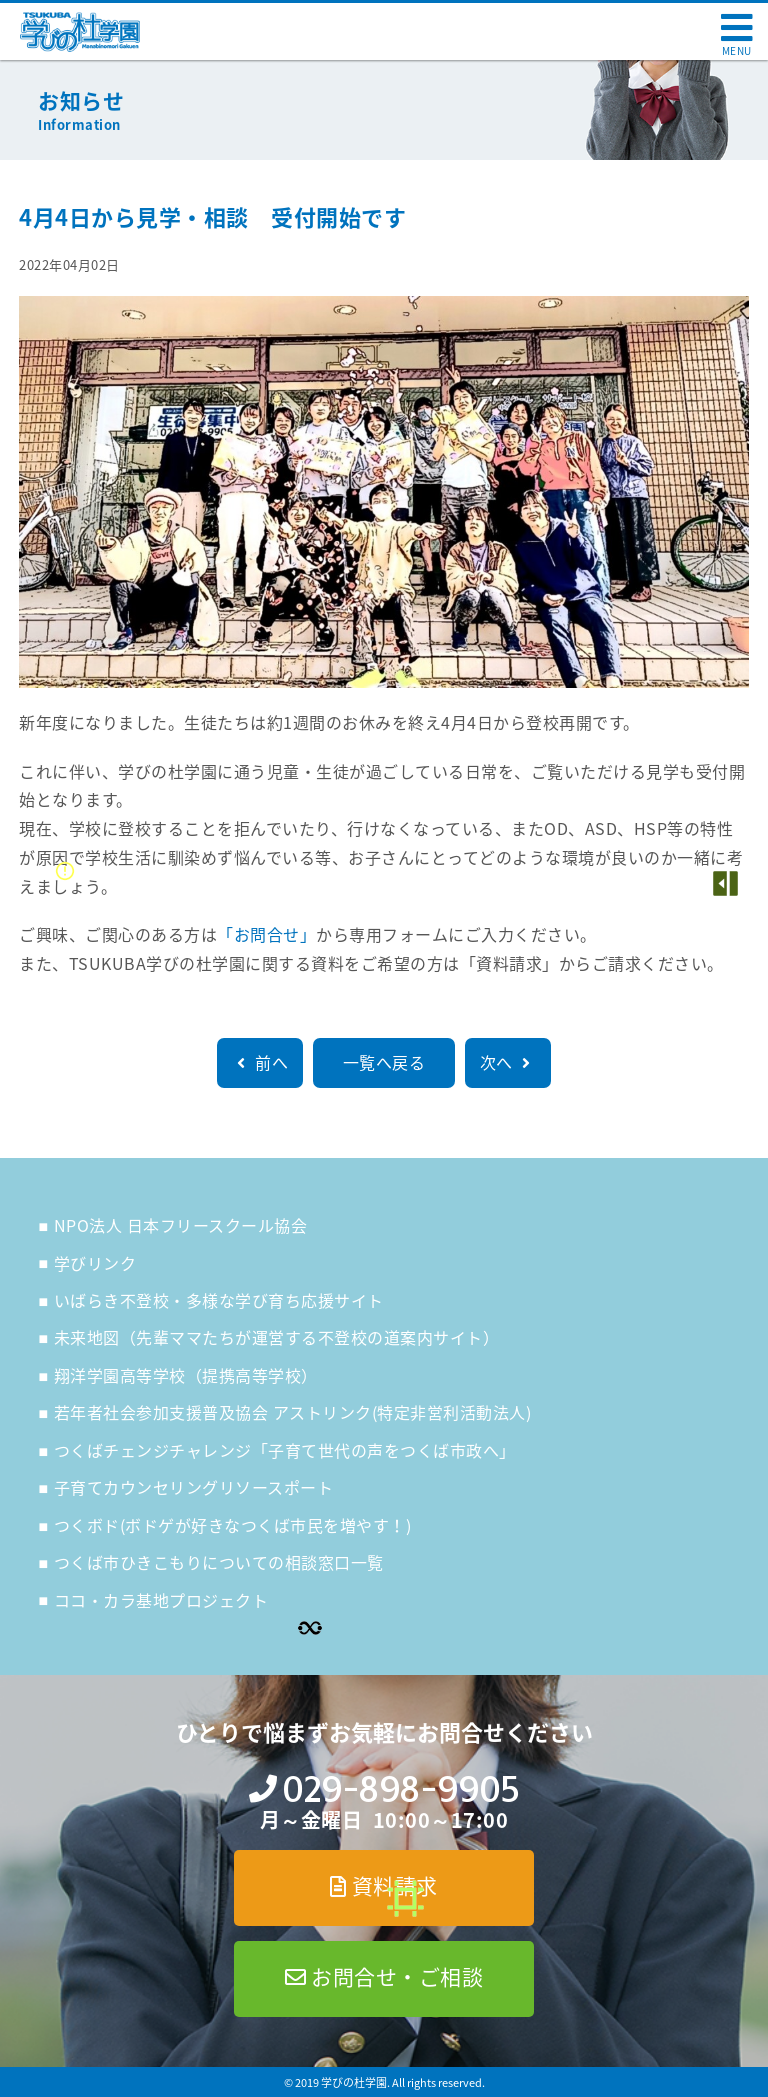  What do you see at coordinates (725, 883) in the screenshot?
I see `collapse the sidebar panel` at bounding box center [725, 883].